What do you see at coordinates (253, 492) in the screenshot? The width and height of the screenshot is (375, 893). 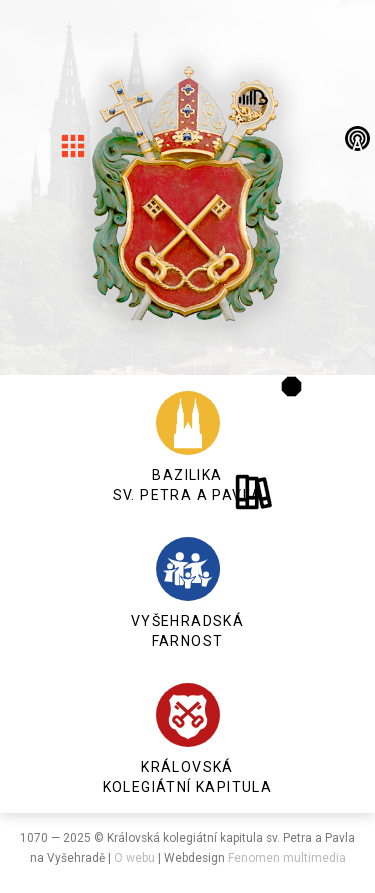 I see `browse your digital library` at bounding box center [253, 492].